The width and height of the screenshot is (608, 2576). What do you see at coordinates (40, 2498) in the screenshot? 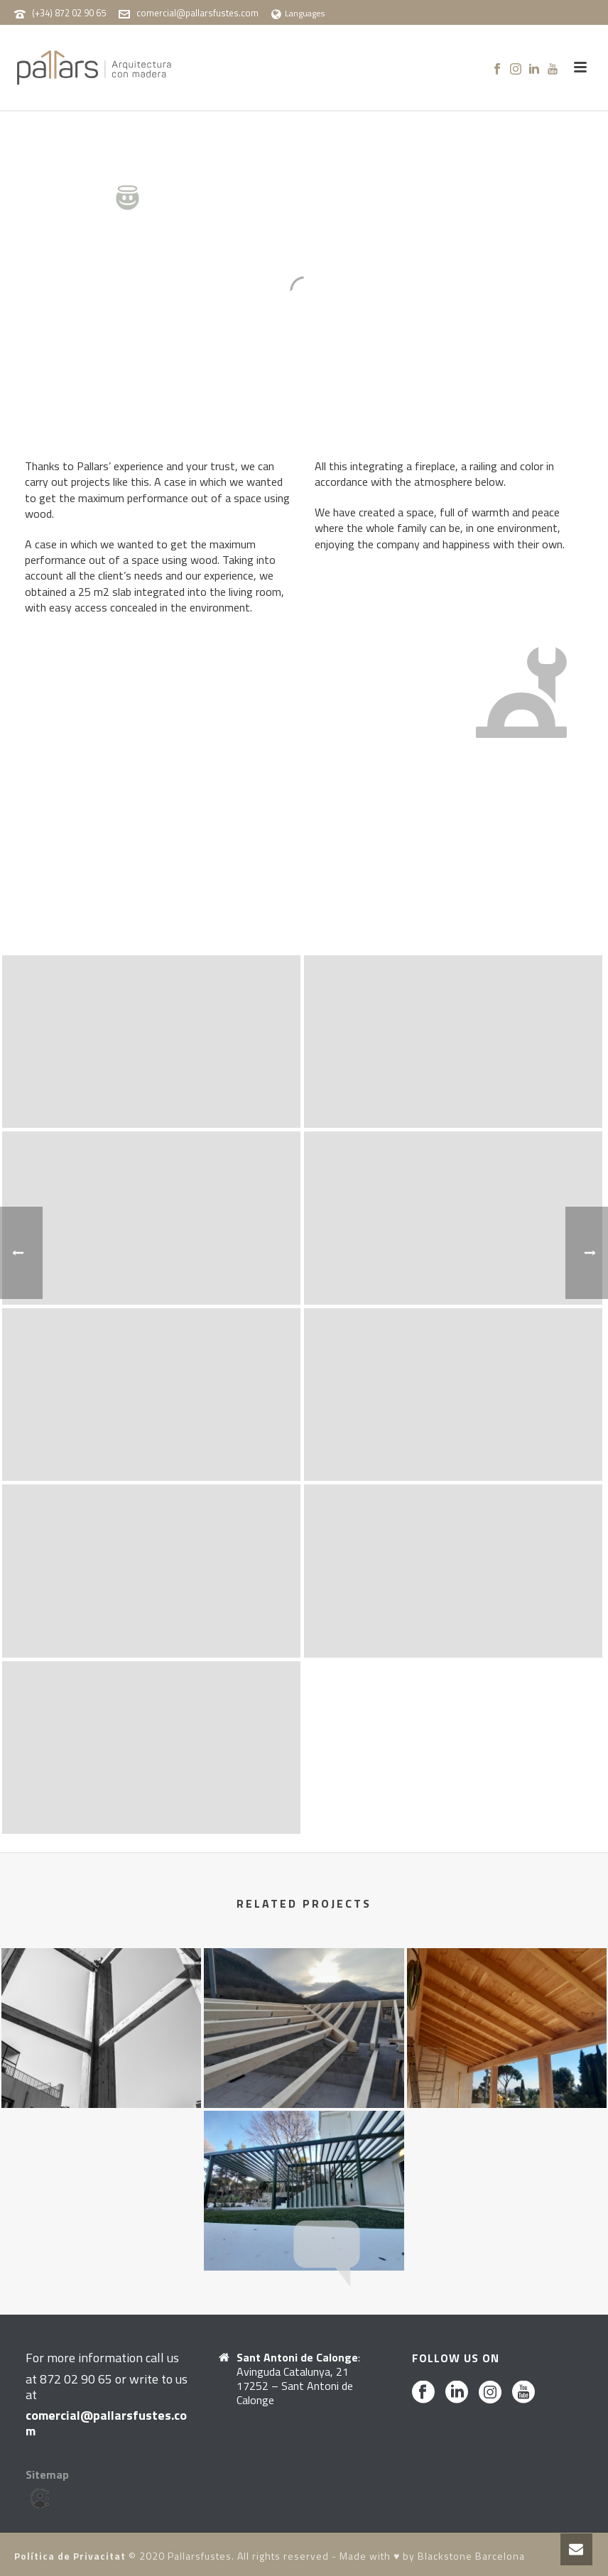
I see `browse artists in your music library` at bounding box center [40, 2498].